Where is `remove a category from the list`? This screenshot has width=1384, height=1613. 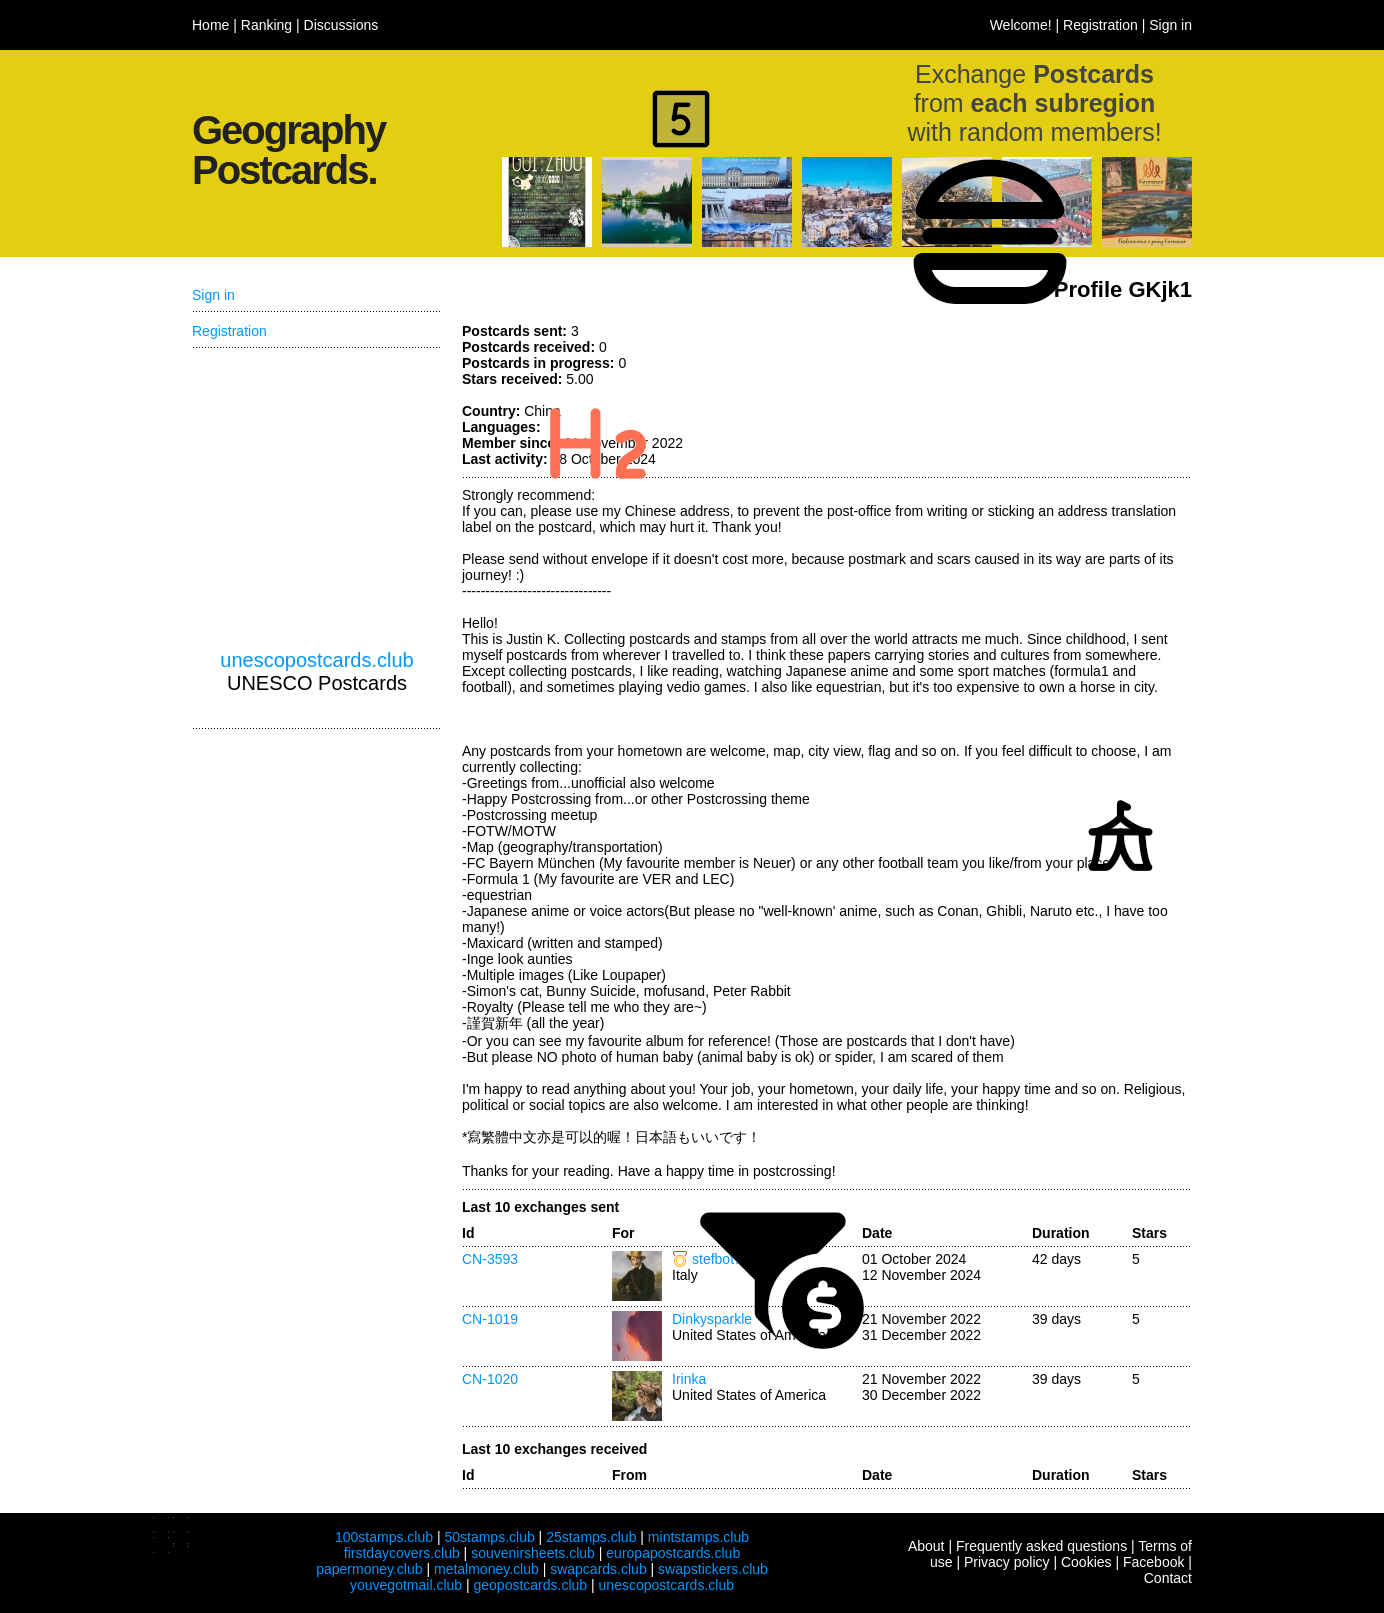 remove a category from the list is located at coordinates (171, 1535).